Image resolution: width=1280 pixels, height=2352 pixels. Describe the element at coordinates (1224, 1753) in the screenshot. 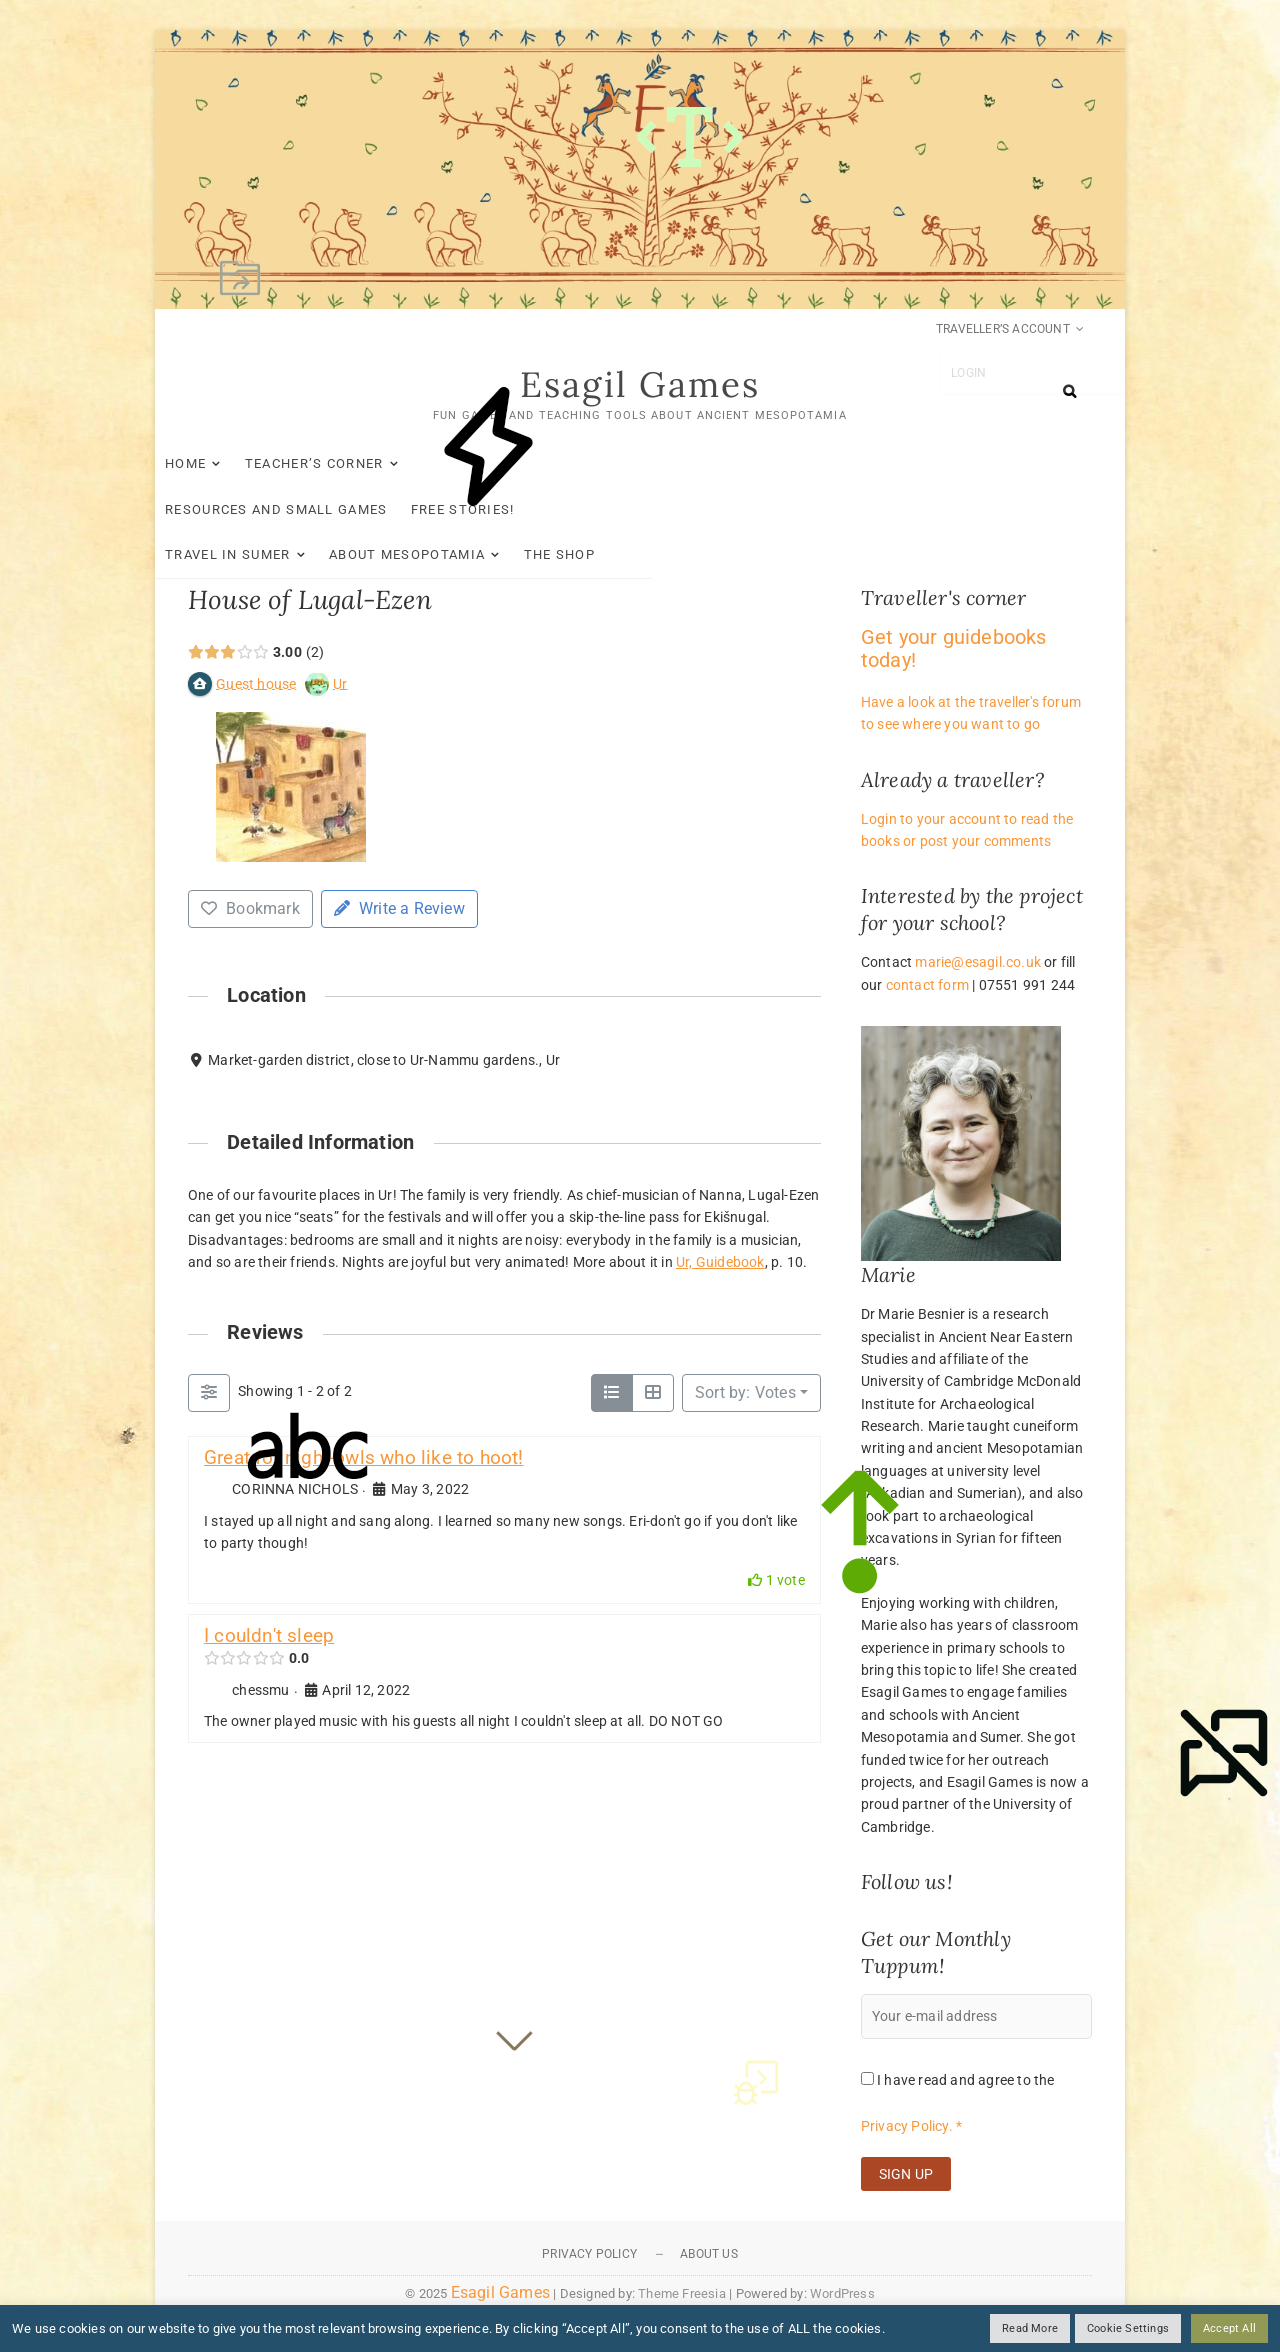

I see `mute or disable message notifications` at that location.